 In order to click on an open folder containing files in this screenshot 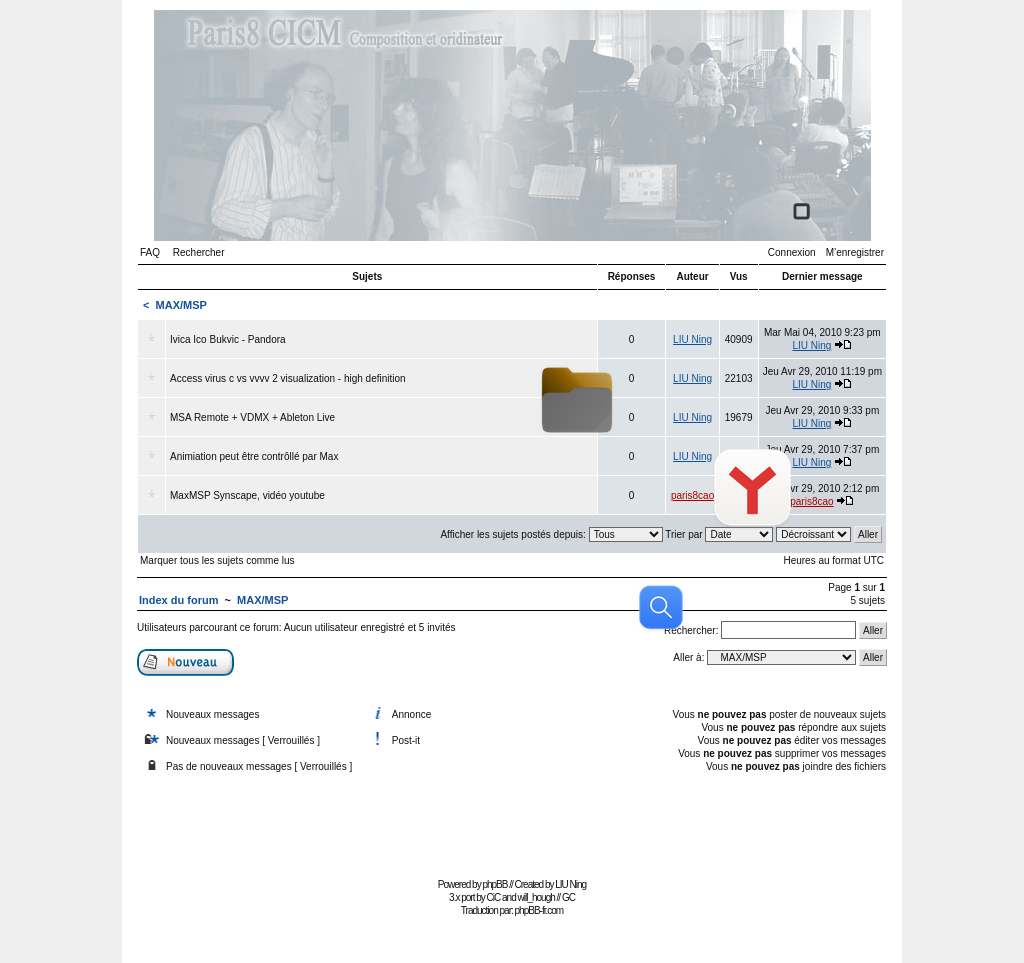, I will do `click(577, 400)`.